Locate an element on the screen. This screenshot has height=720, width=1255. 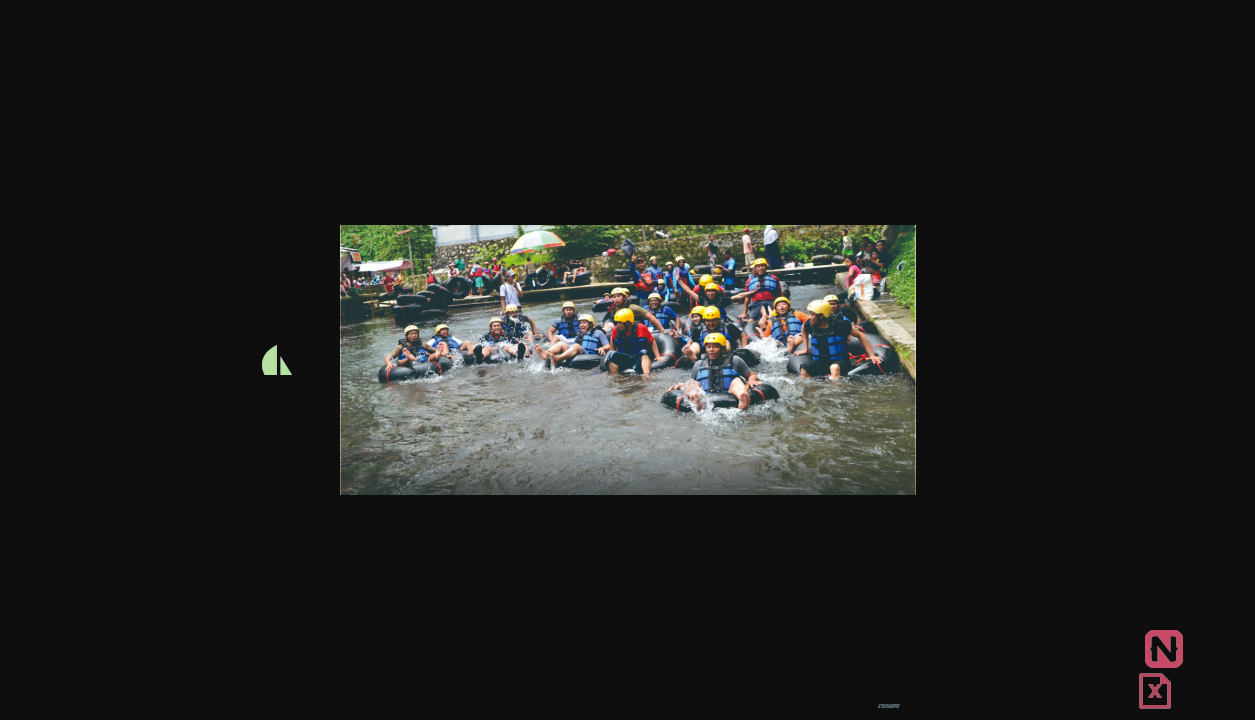
sails.js framework logo is located at coordinates (277, 360).